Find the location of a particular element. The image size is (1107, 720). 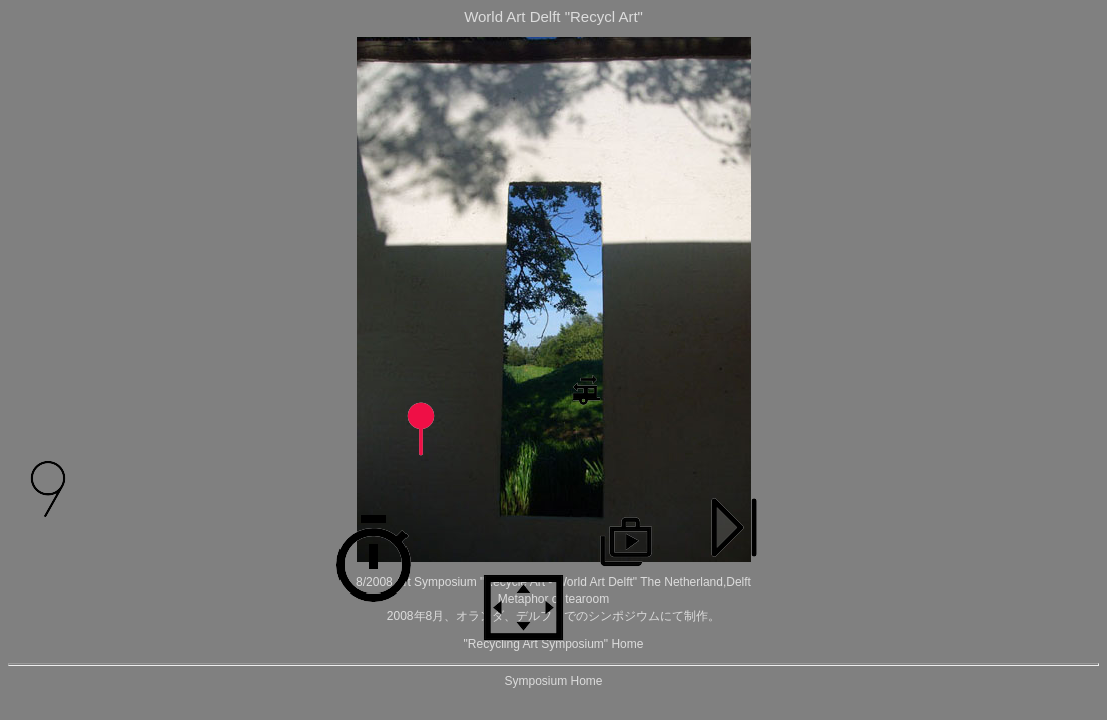

mark a location on the map is located at coordinates (421, 429).